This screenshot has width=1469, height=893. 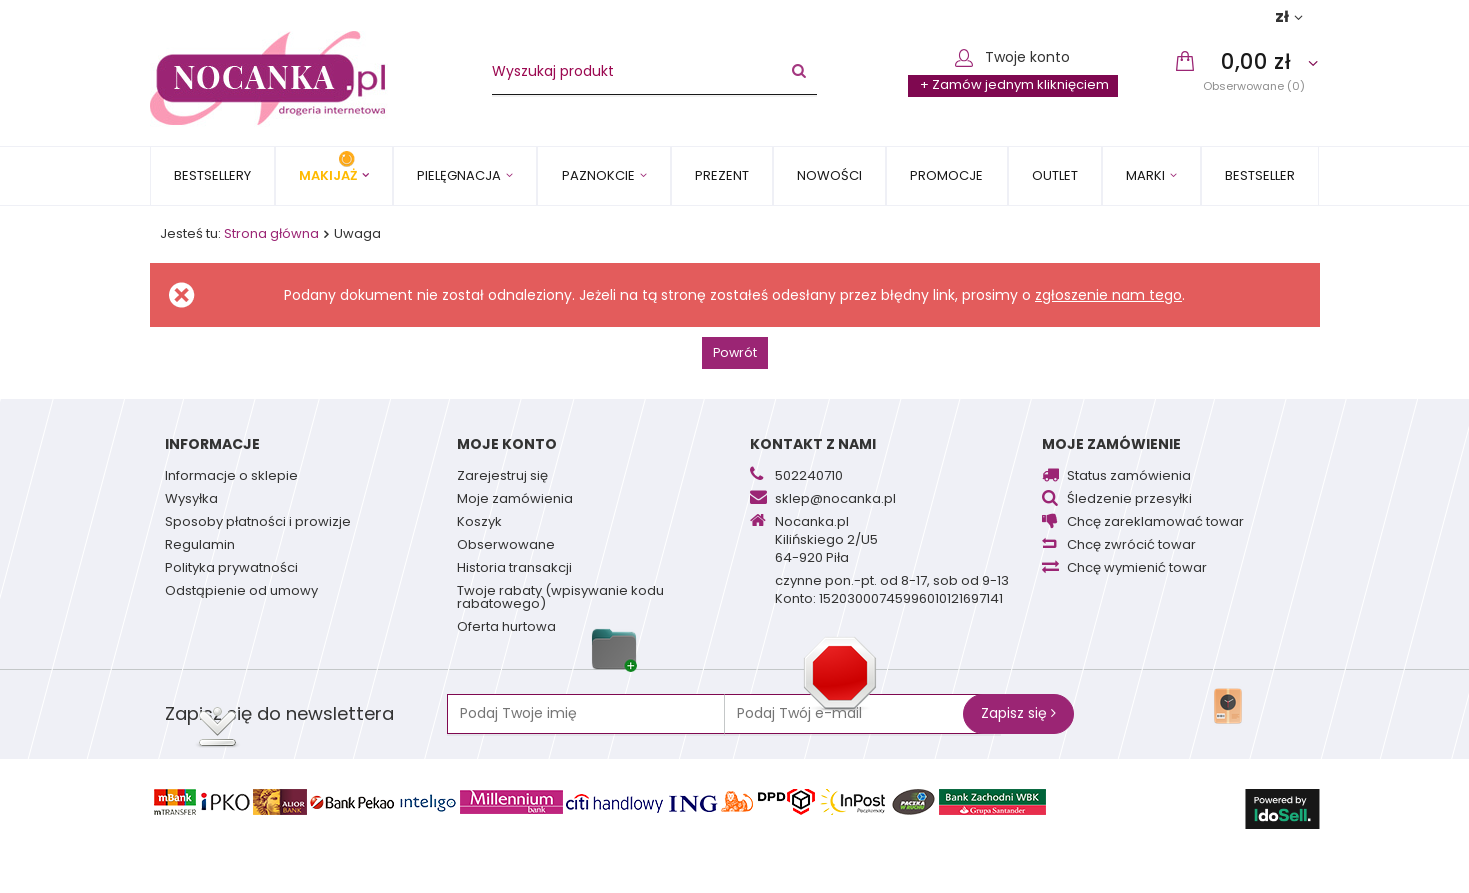 I want to click on create a new folder, so click(x=614, y=649).